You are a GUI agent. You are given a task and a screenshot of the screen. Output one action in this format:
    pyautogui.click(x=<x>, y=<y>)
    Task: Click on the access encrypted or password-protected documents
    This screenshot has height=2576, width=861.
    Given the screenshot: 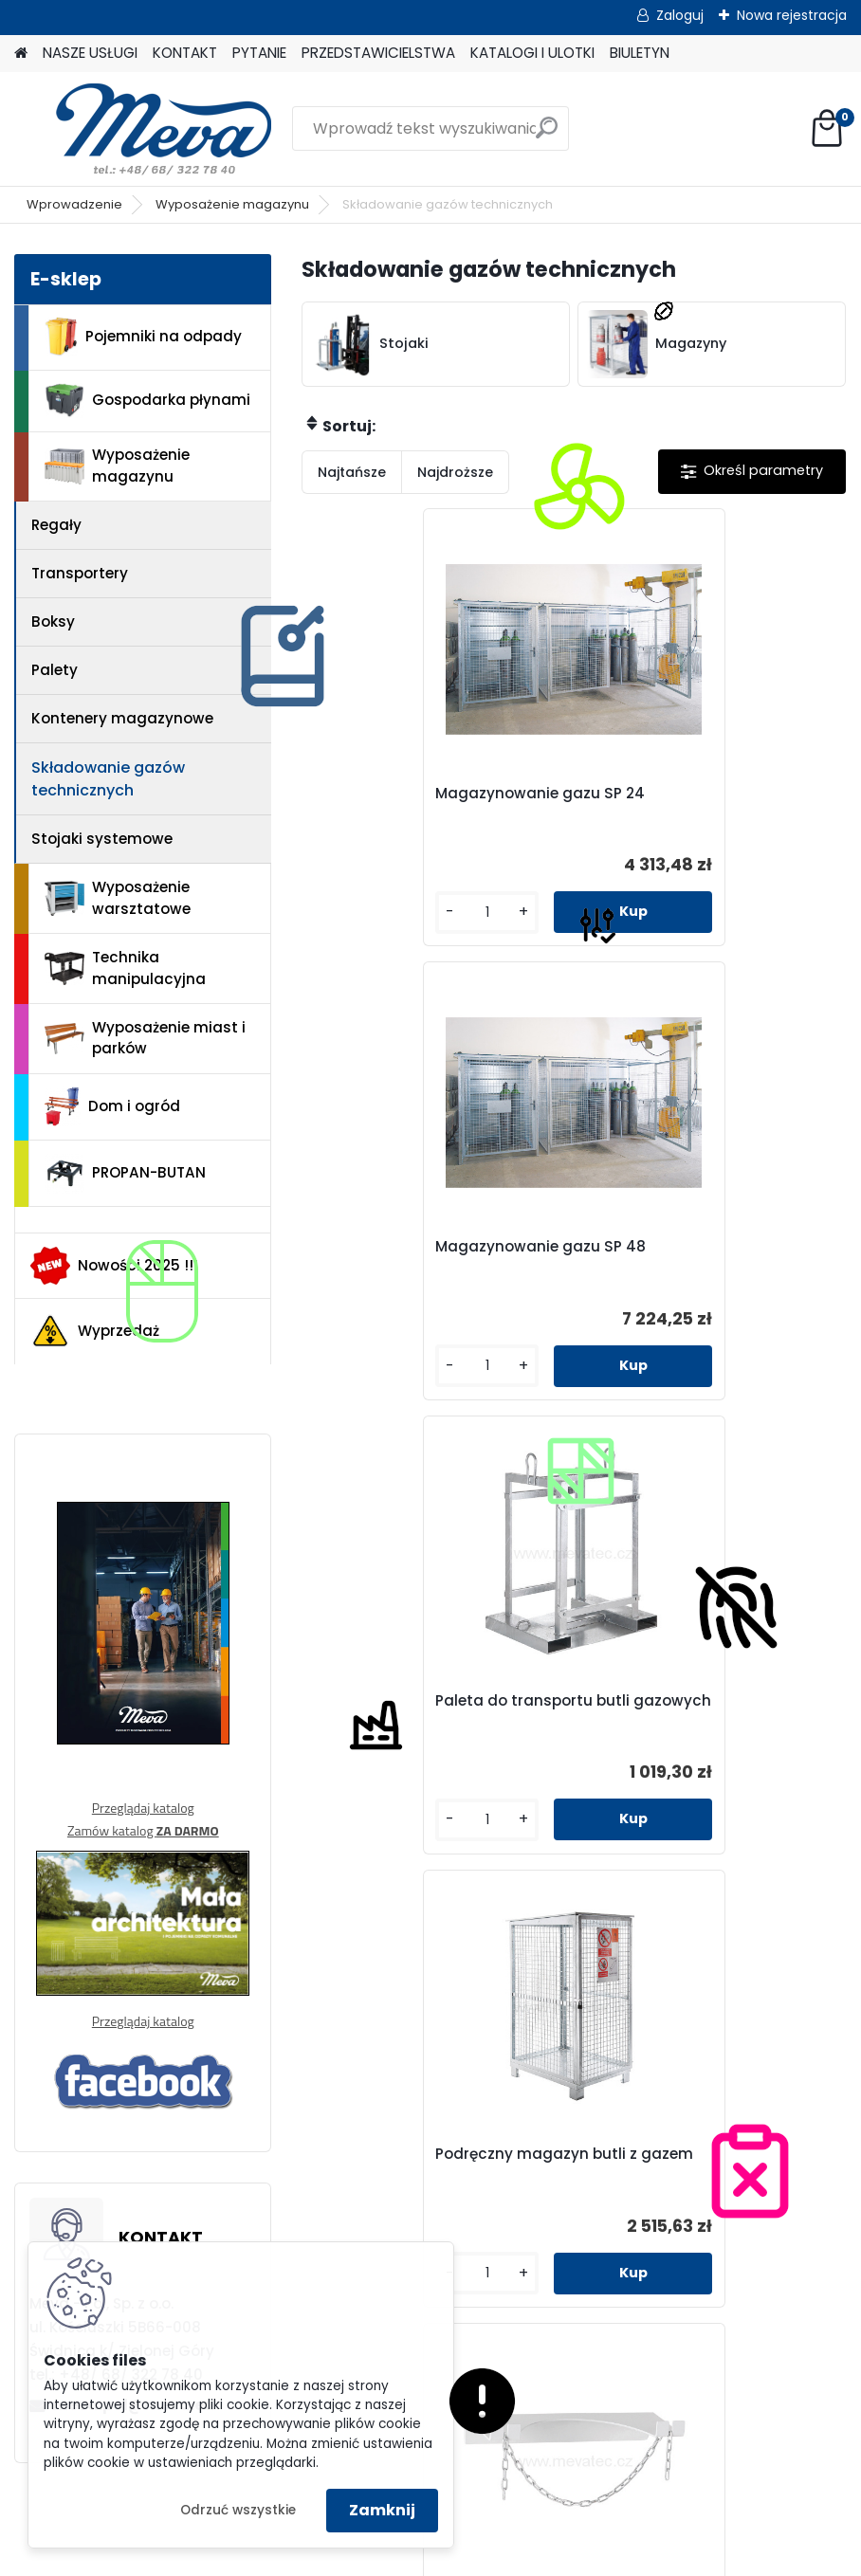 What is the action you would take?
    pyautogui.click(x=283, y=656)
    